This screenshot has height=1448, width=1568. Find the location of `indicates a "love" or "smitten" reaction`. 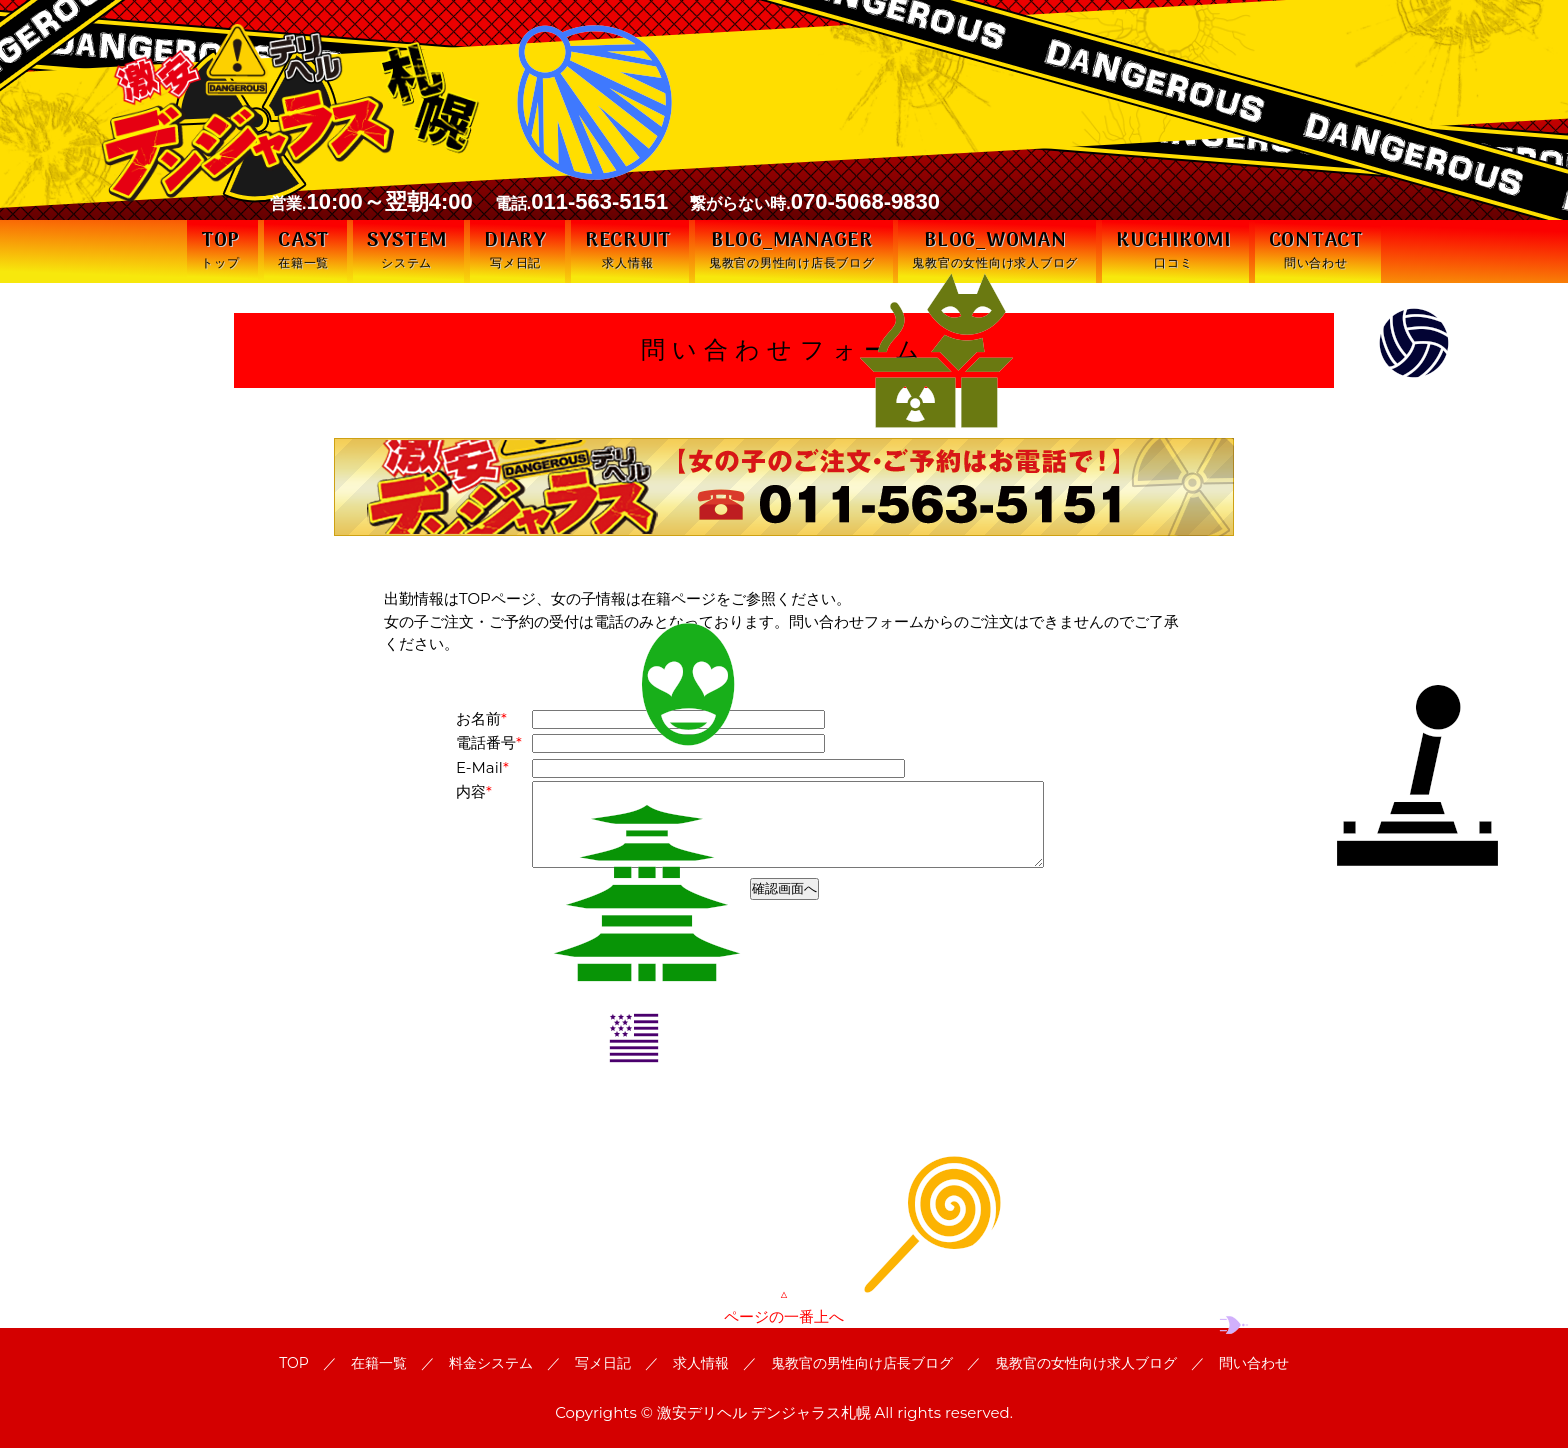

indicates a "love" or "smitten" reaction is located at coordinates (688, 684).